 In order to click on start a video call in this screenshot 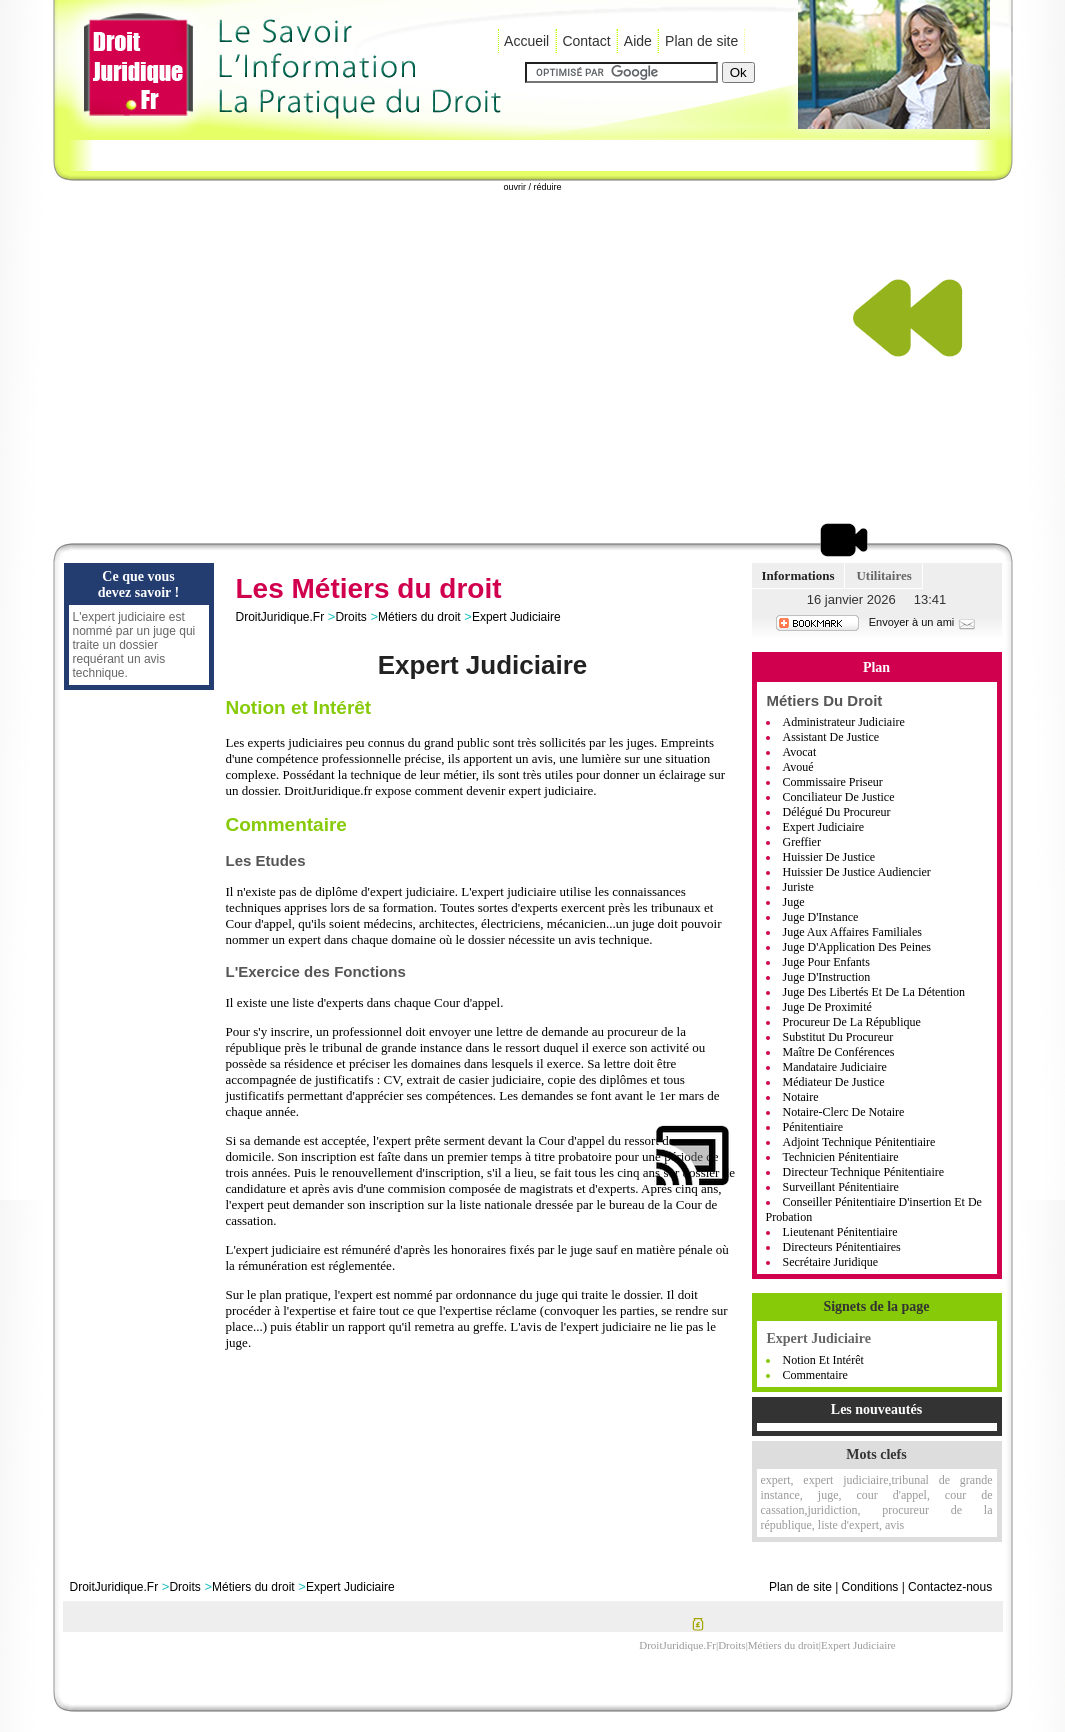, I will do `click(844, 540)`.